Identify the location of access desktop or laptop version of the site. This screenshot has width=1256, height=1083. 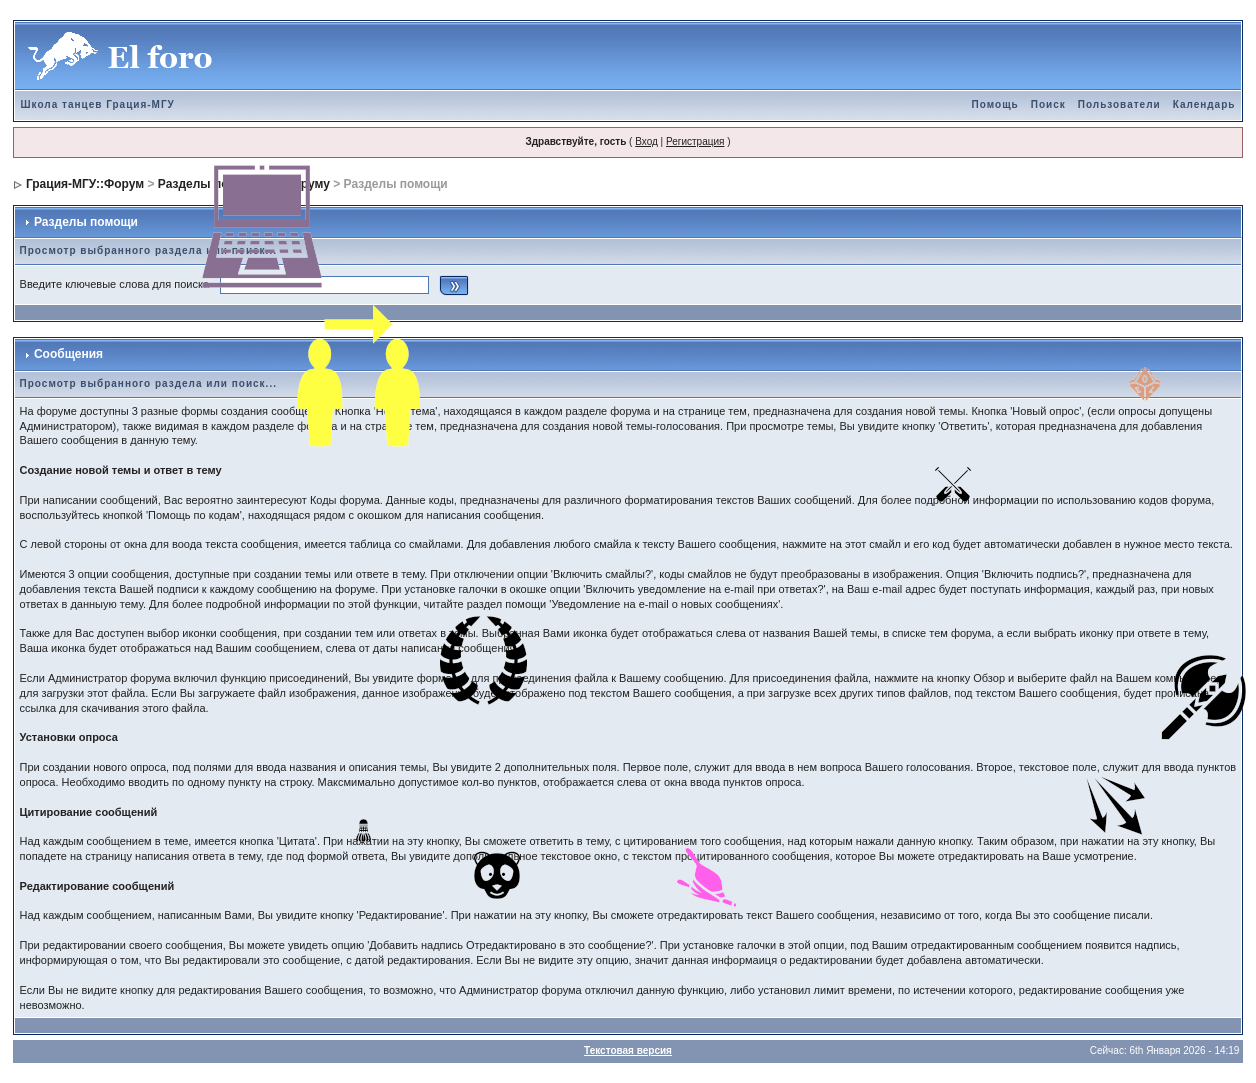
(262, 226).